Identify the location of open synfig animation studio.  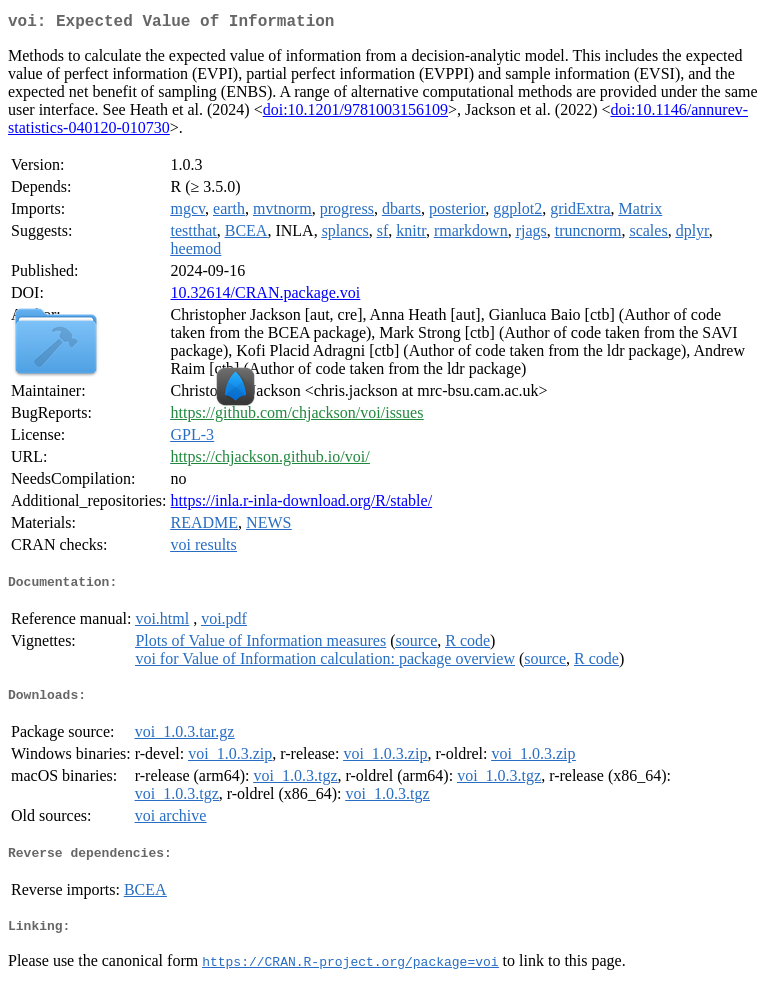
(235, 386).